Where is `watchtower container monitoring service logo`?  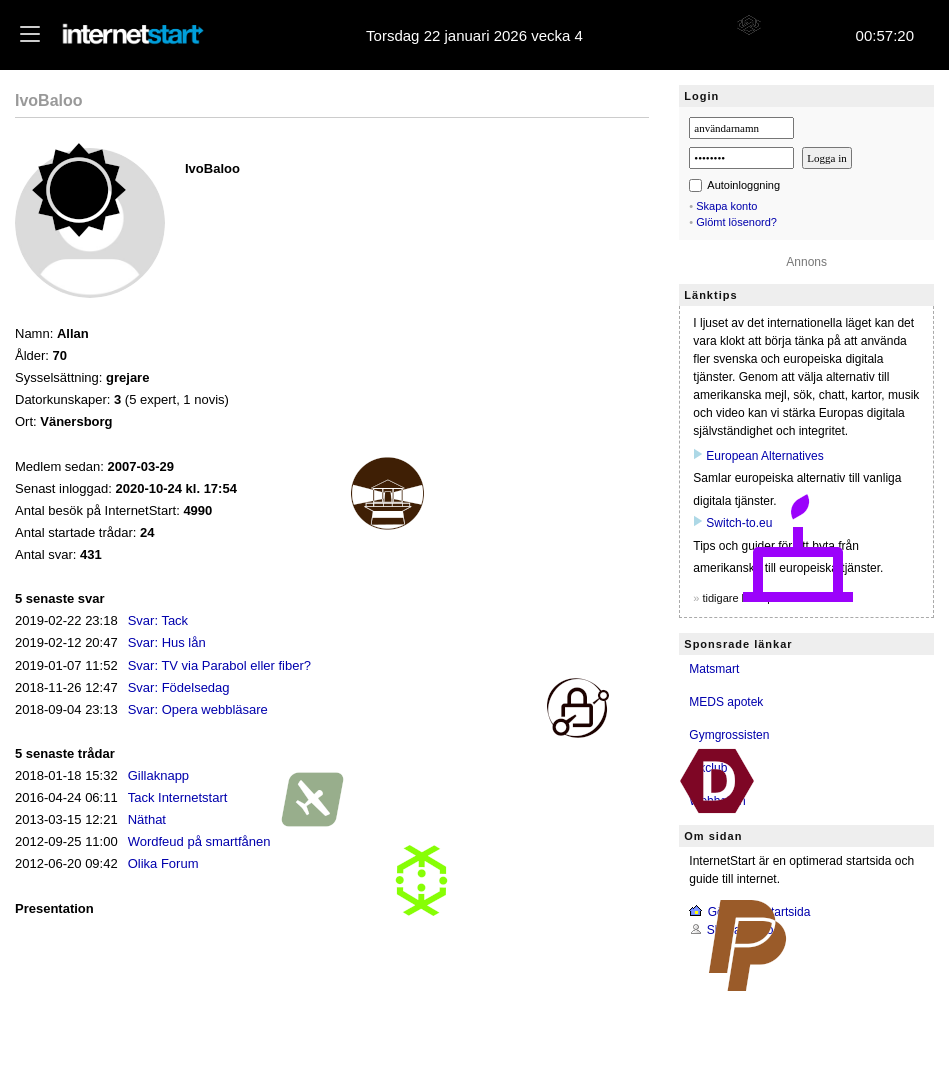 watchtower container monitoring service logo is located at coordinates (387, 493).